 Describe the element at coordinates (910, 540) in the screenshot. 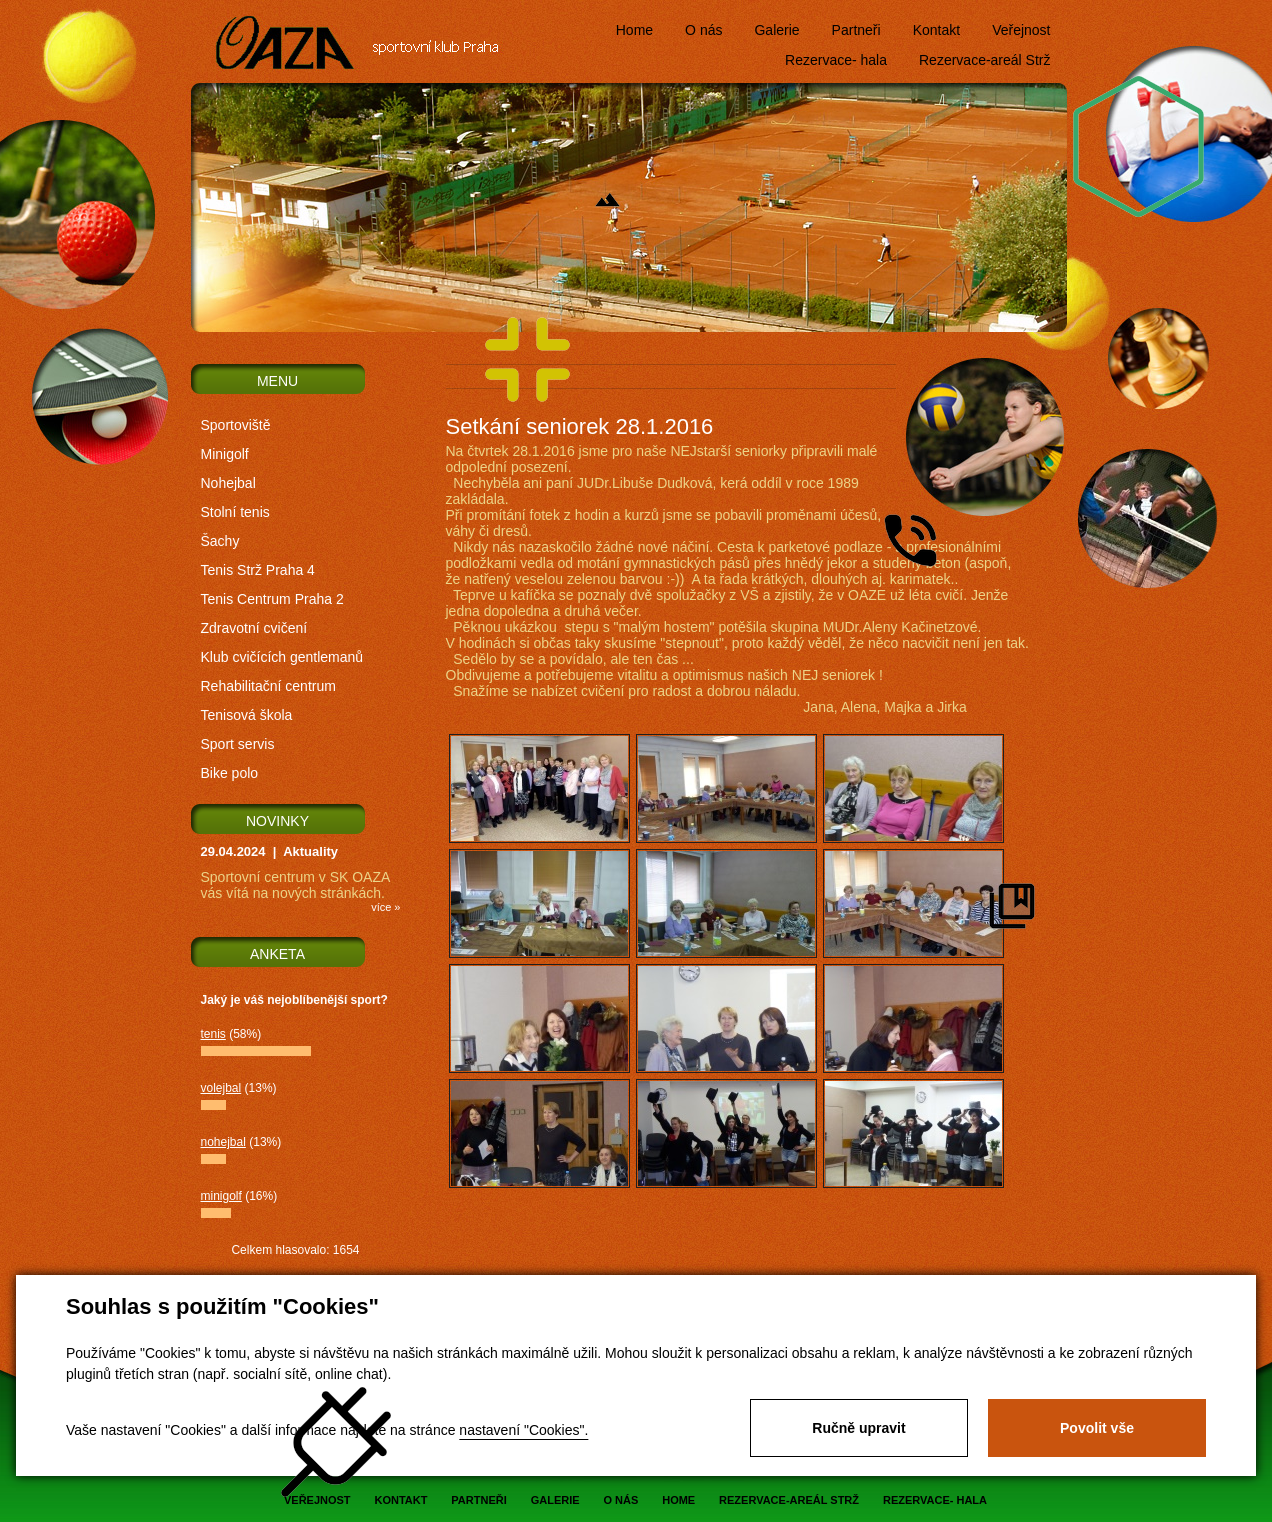

I see `indicates an active phone call in progress` at that location.